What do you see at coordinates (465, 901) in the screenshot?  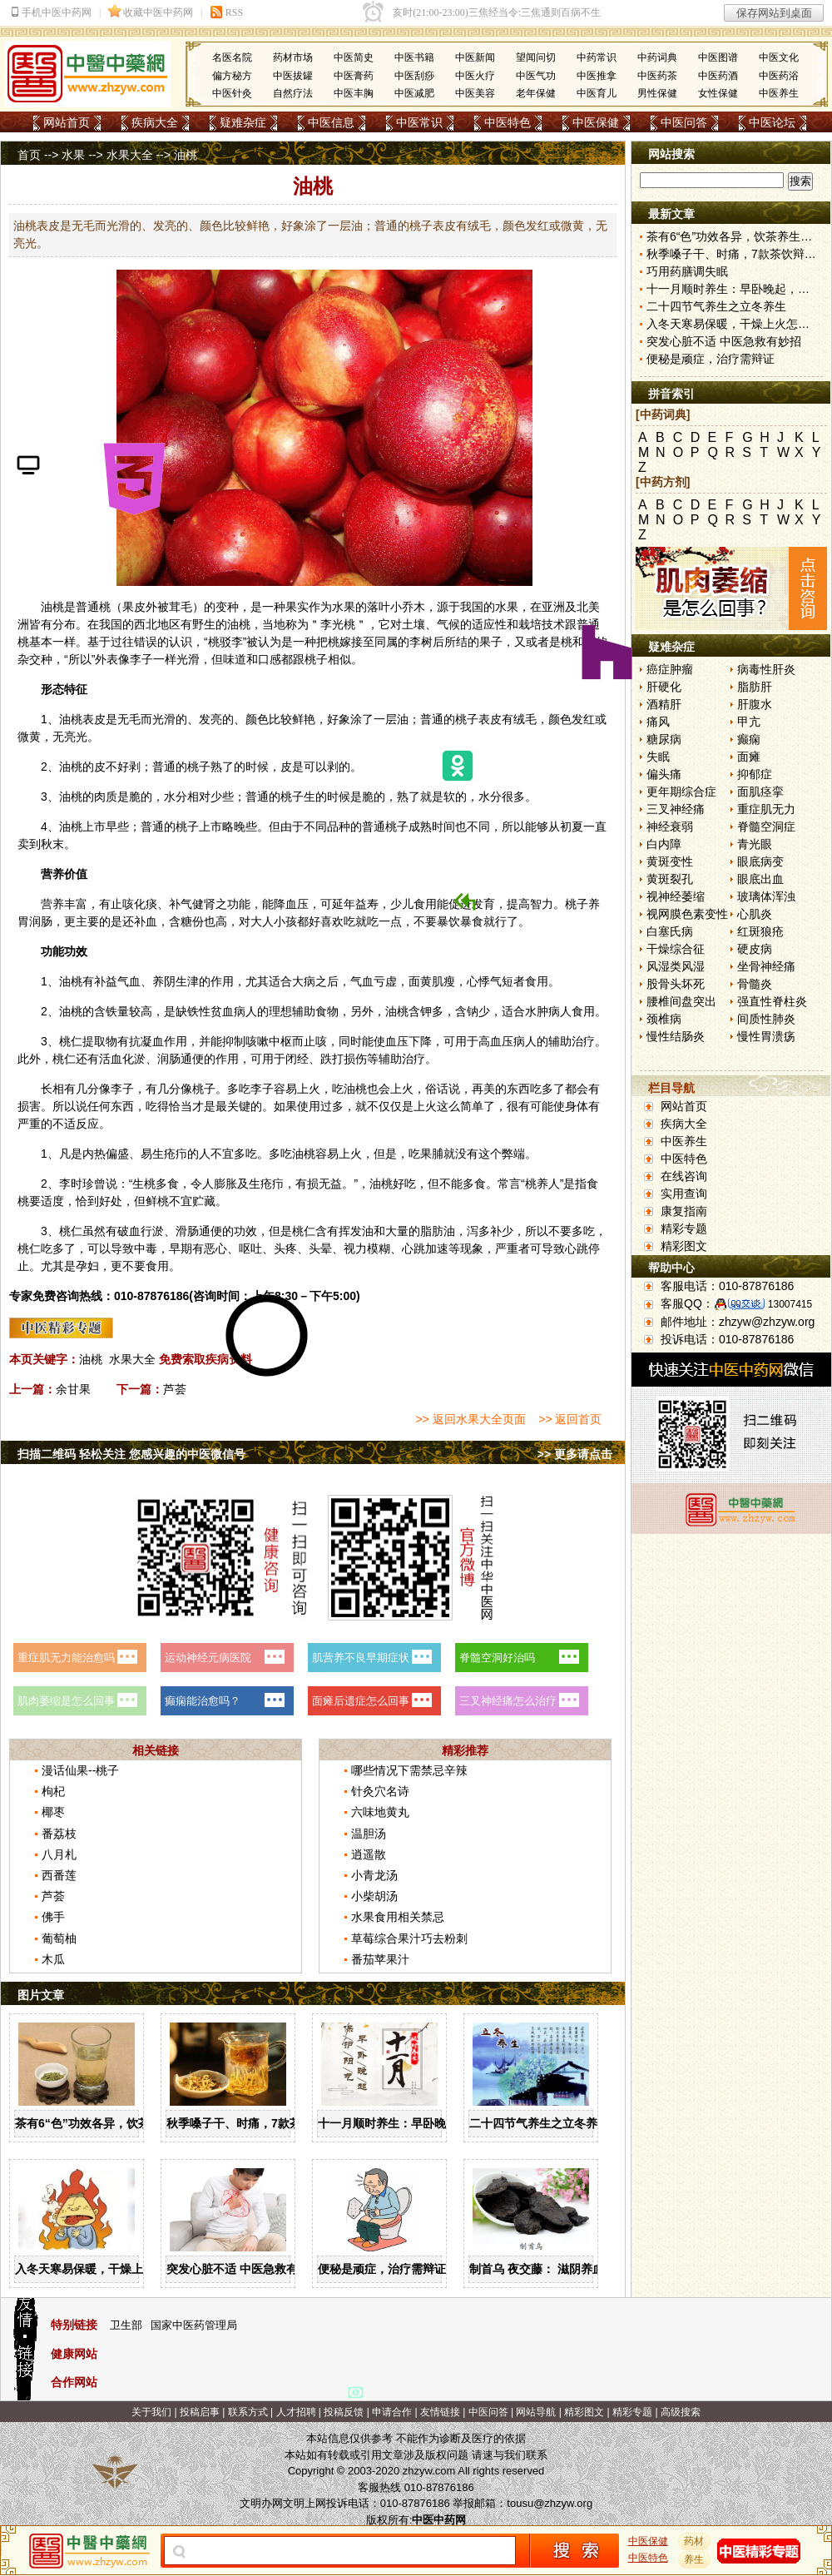 I see `reply all to a message or email` at bounding box center [465, 901].